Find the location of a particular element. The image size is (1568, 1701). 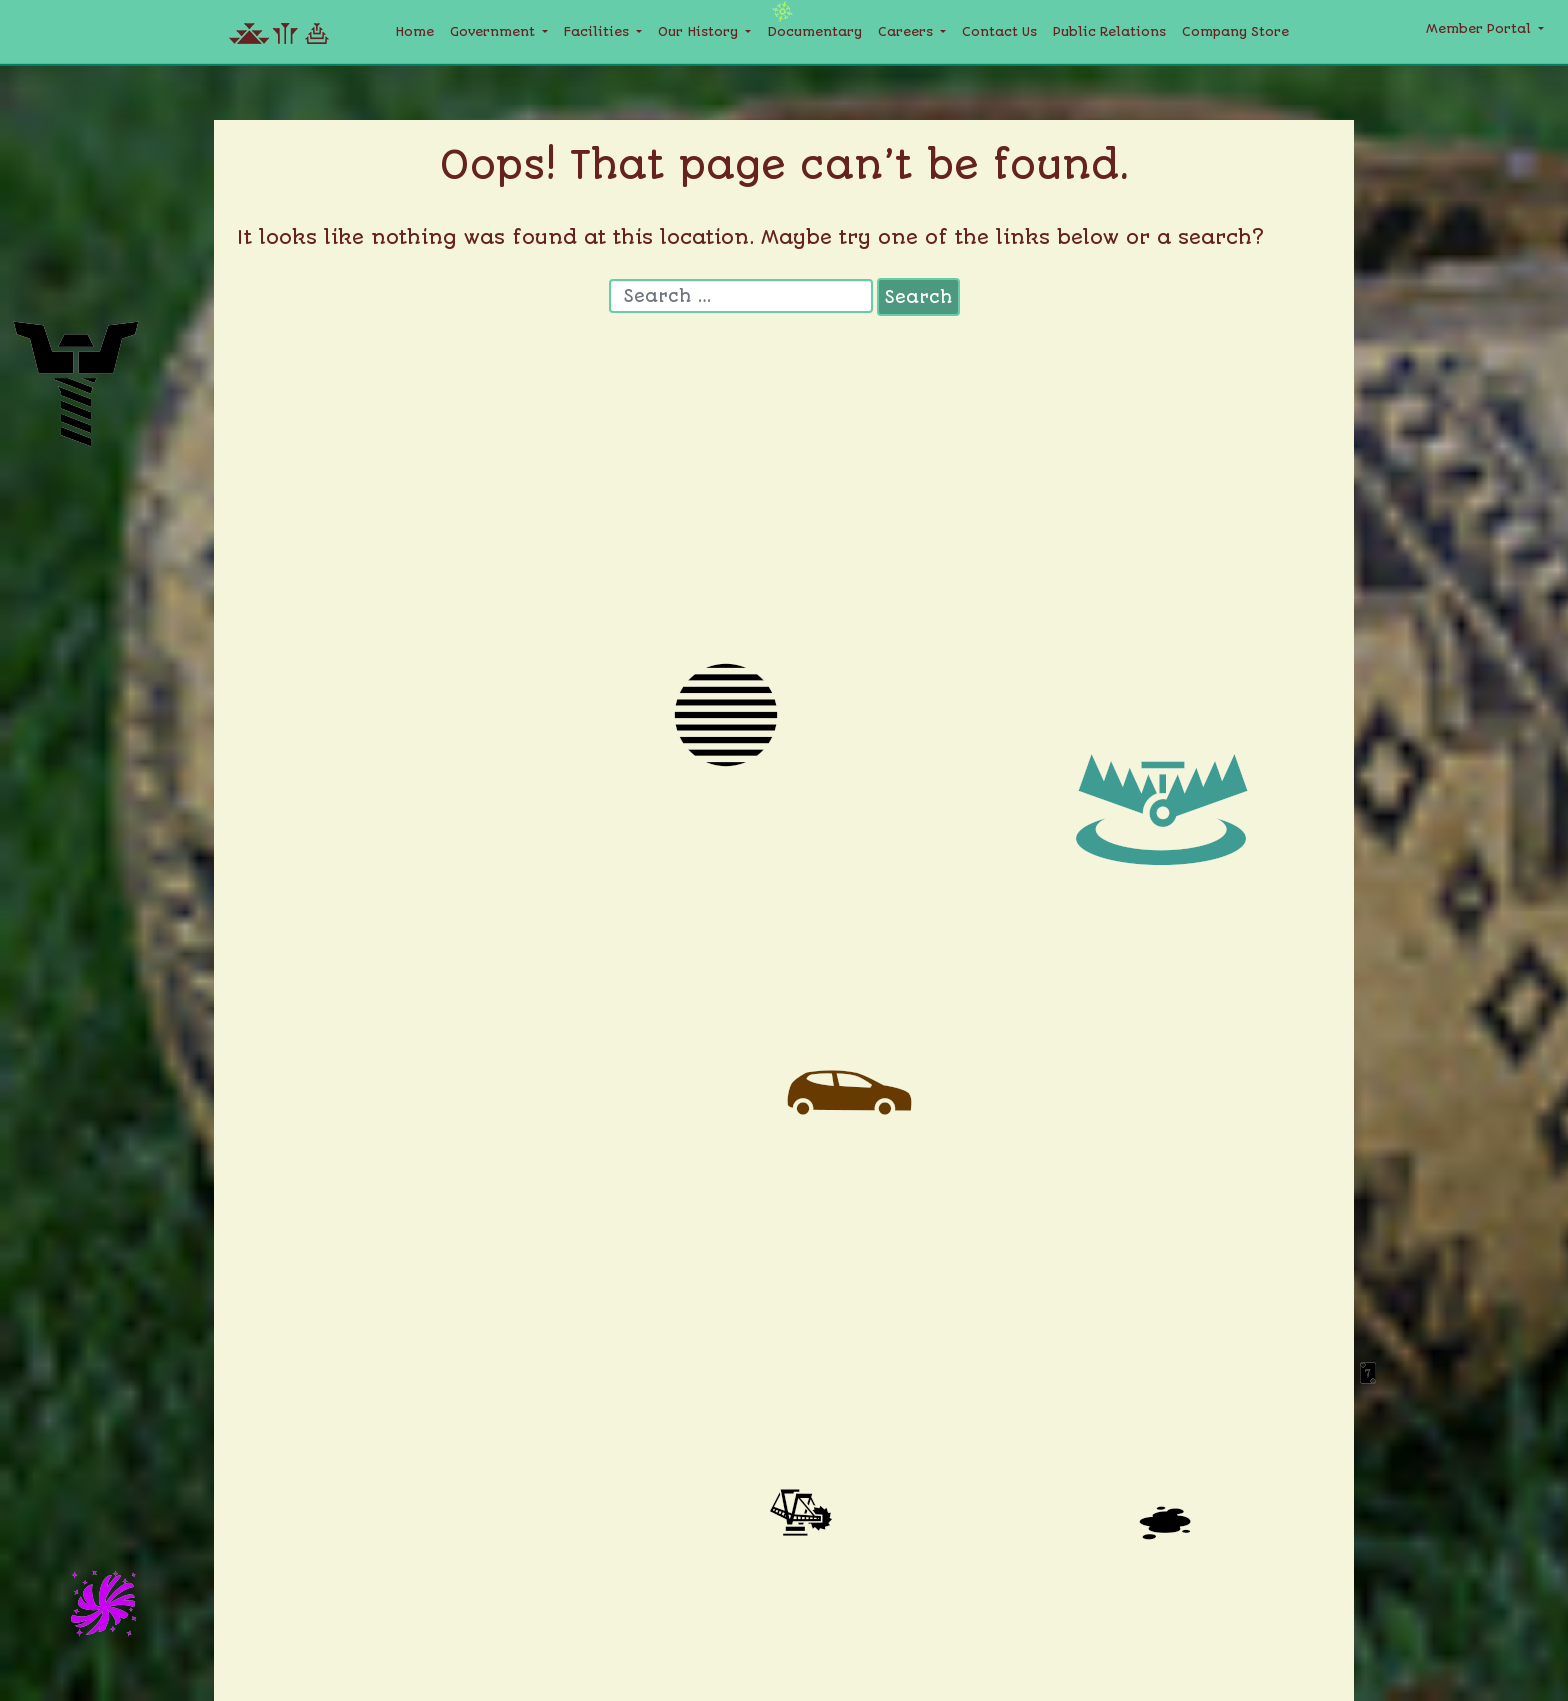

select city car vehicle type is located at coordinates (849, 1092).